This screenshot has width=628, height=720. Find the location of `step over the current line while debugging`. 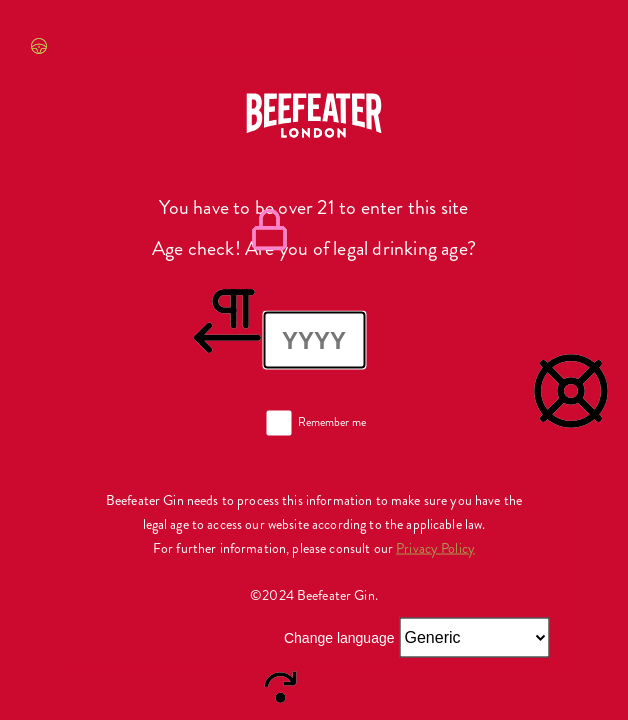

step over the current line while debugging is located at coordinates (280, 687).